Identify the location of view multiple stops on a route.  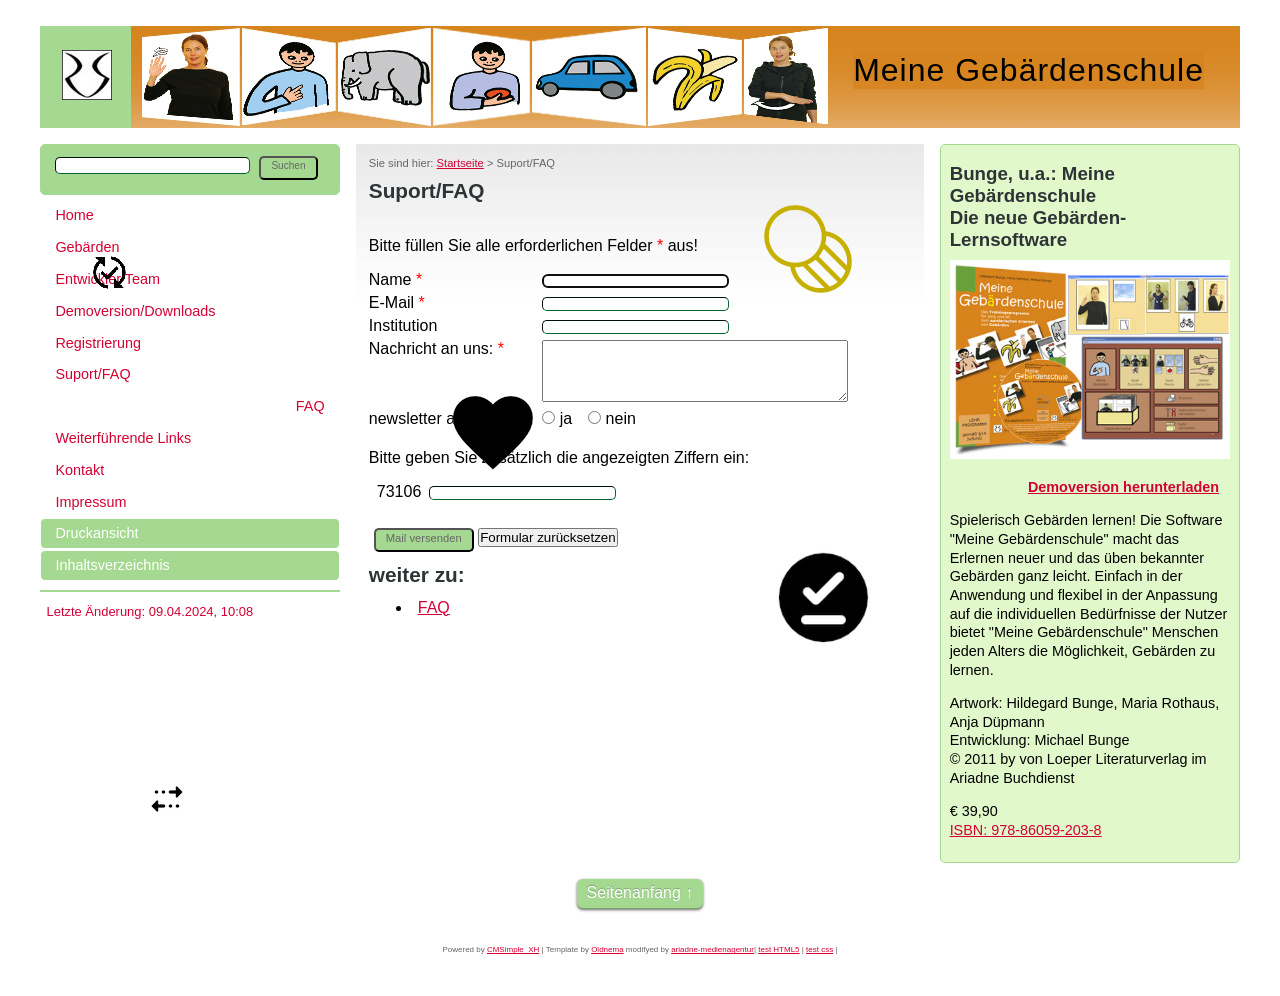
(167, 799).